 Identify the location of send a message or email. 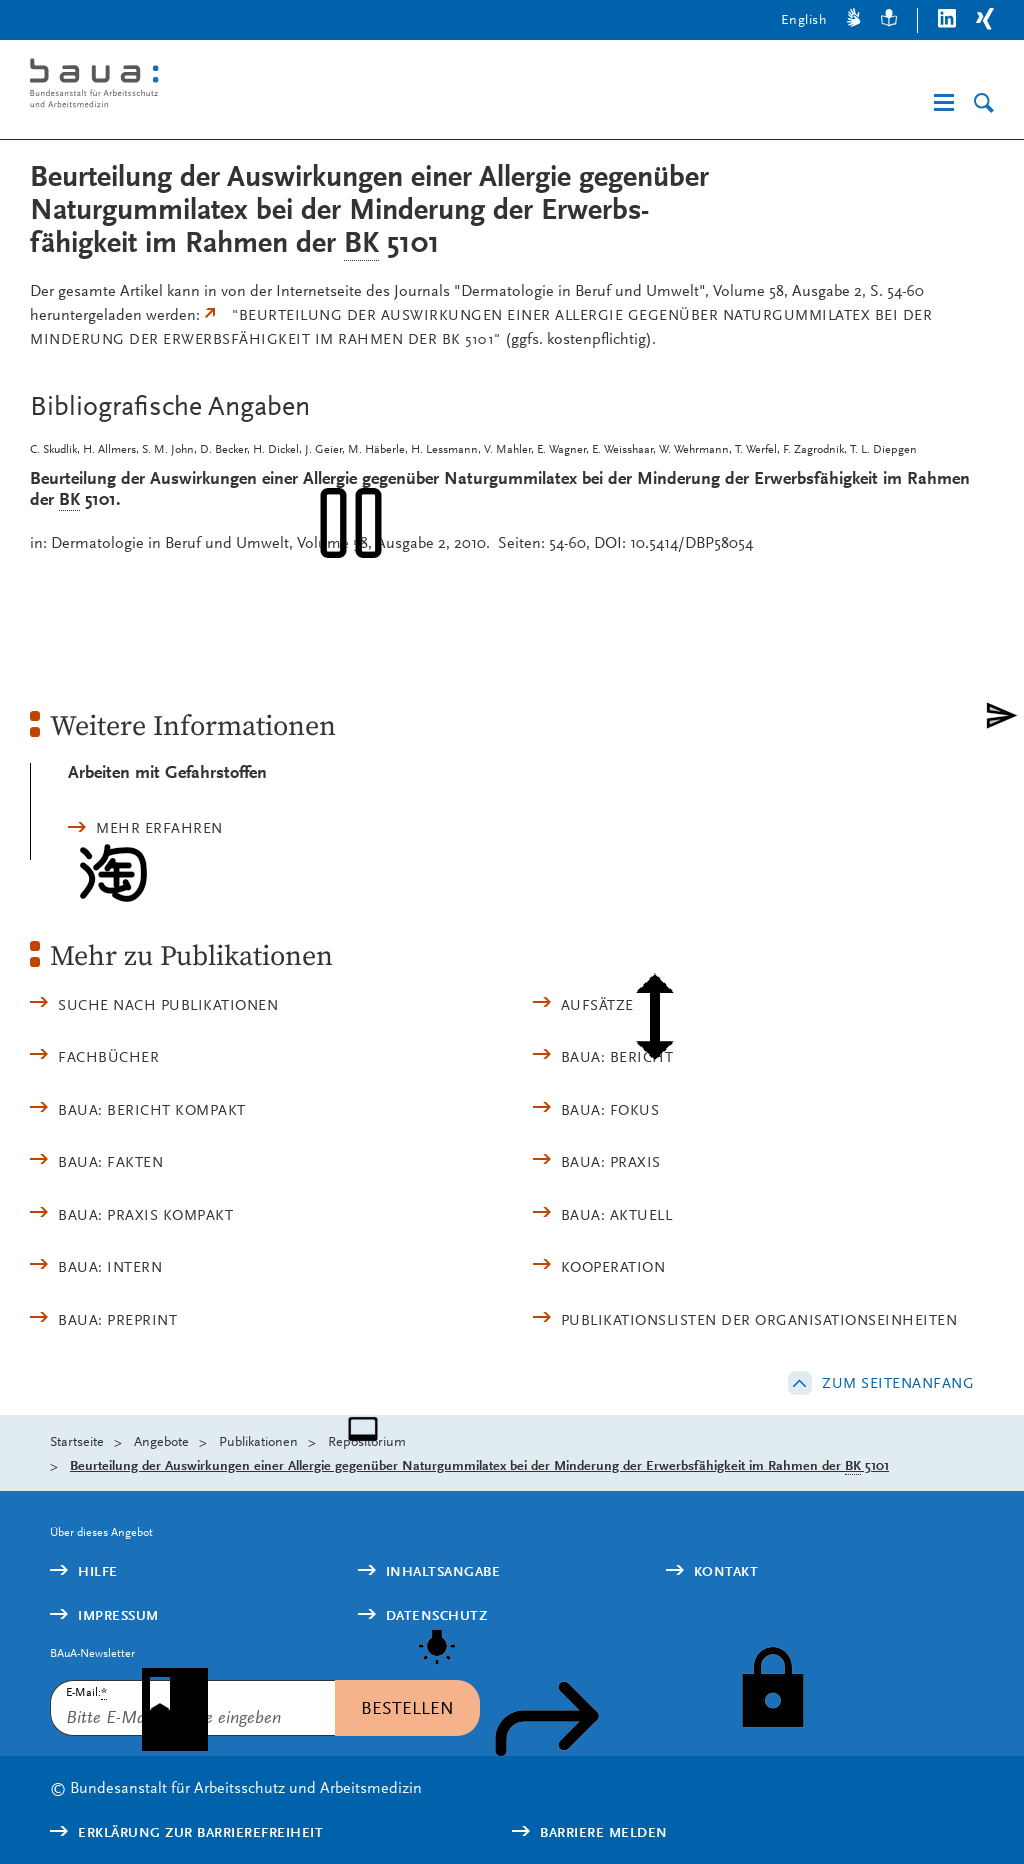
(1001, 715).